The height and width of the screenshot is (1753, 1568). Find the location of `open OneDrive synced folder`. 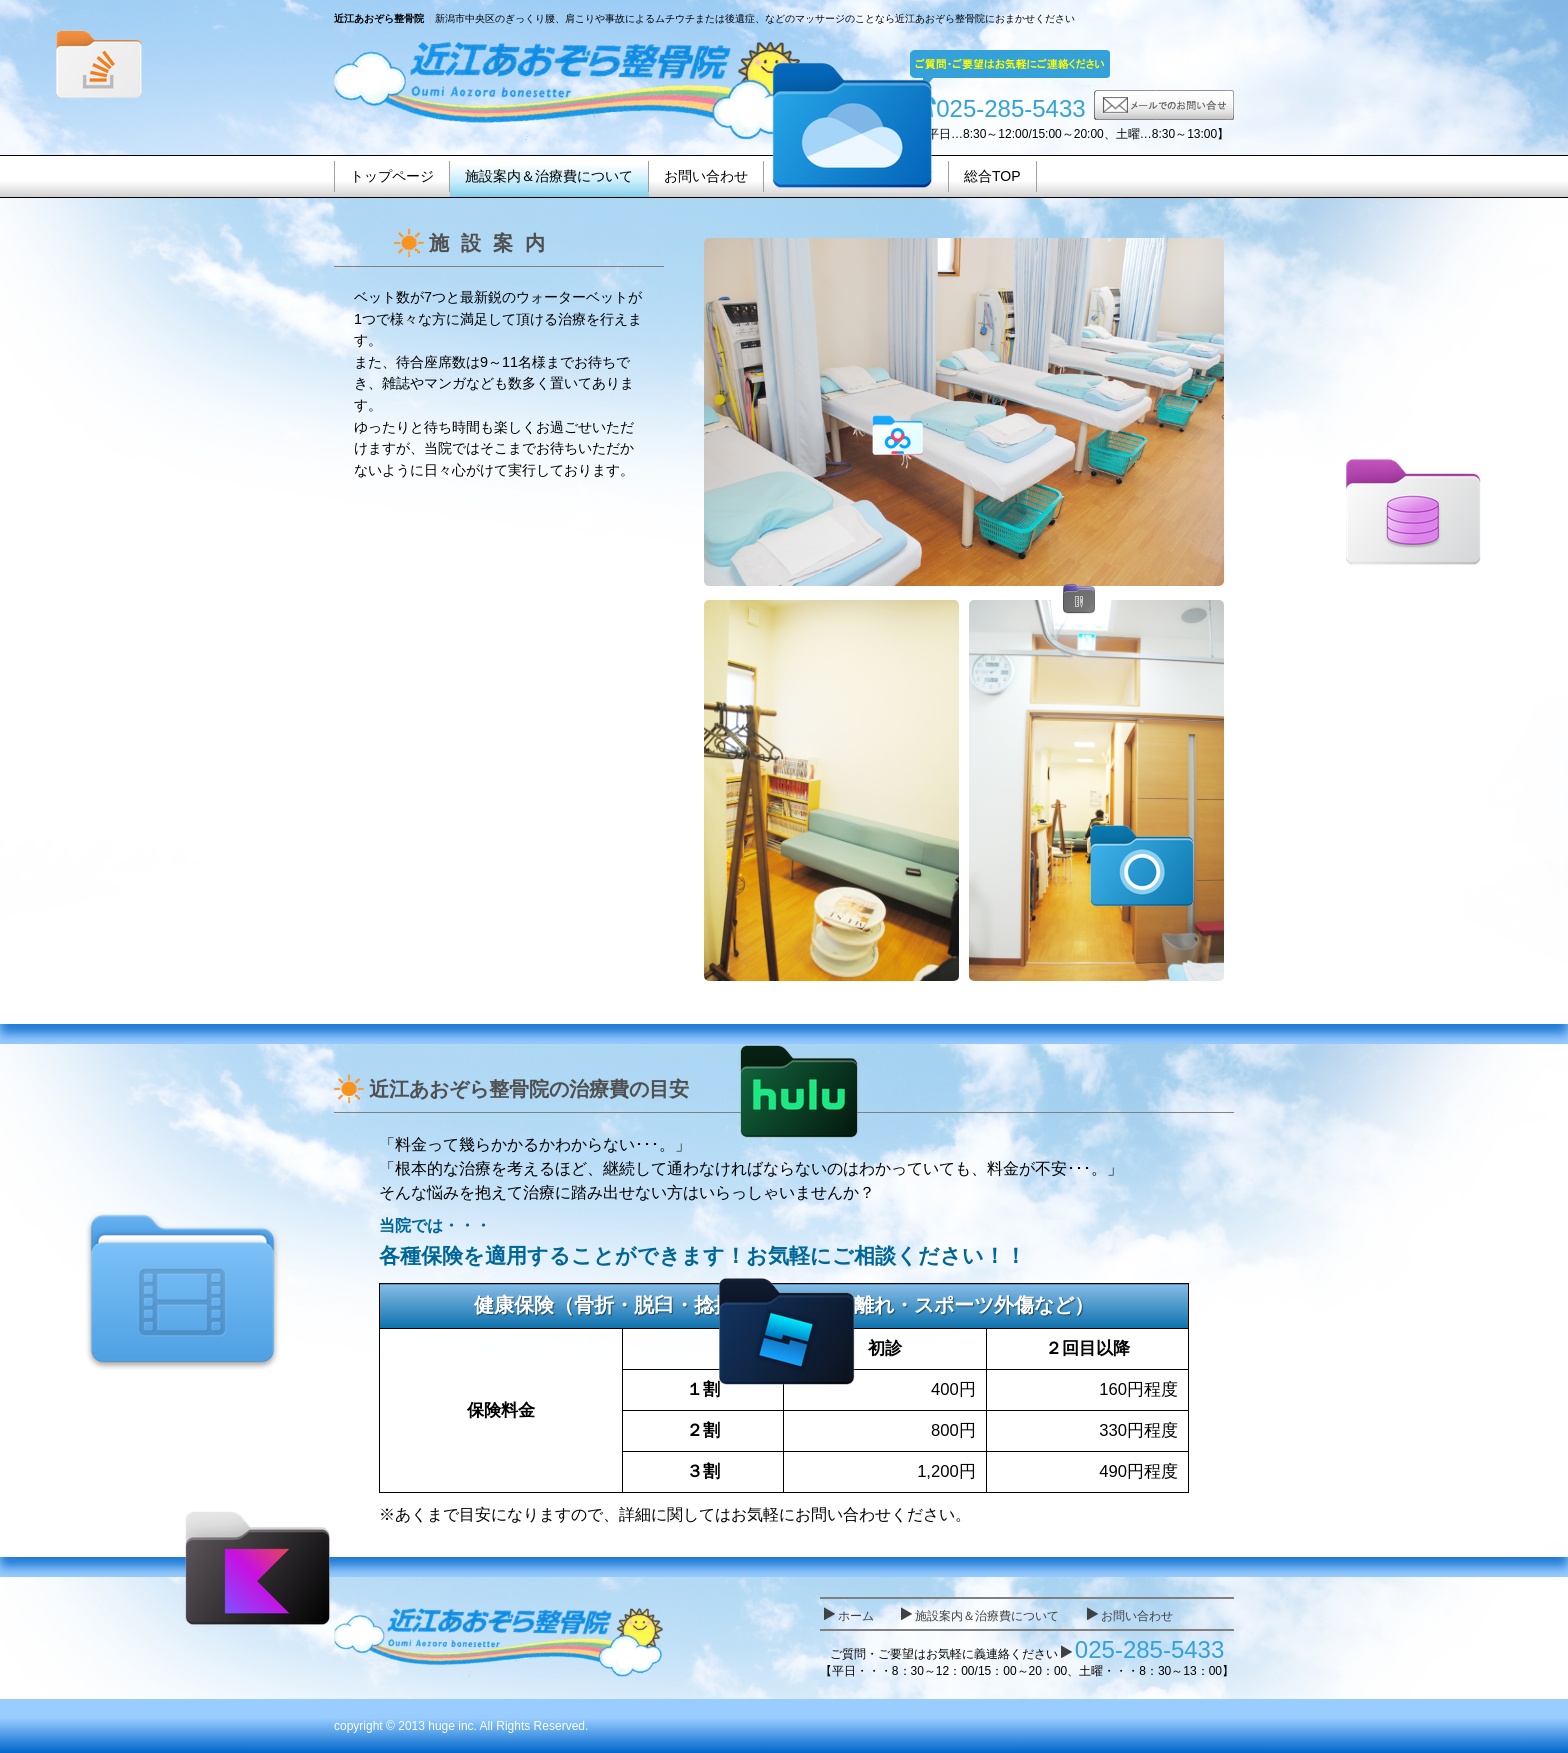

open OneDrive synced folder is located at coordinates (851, 129).